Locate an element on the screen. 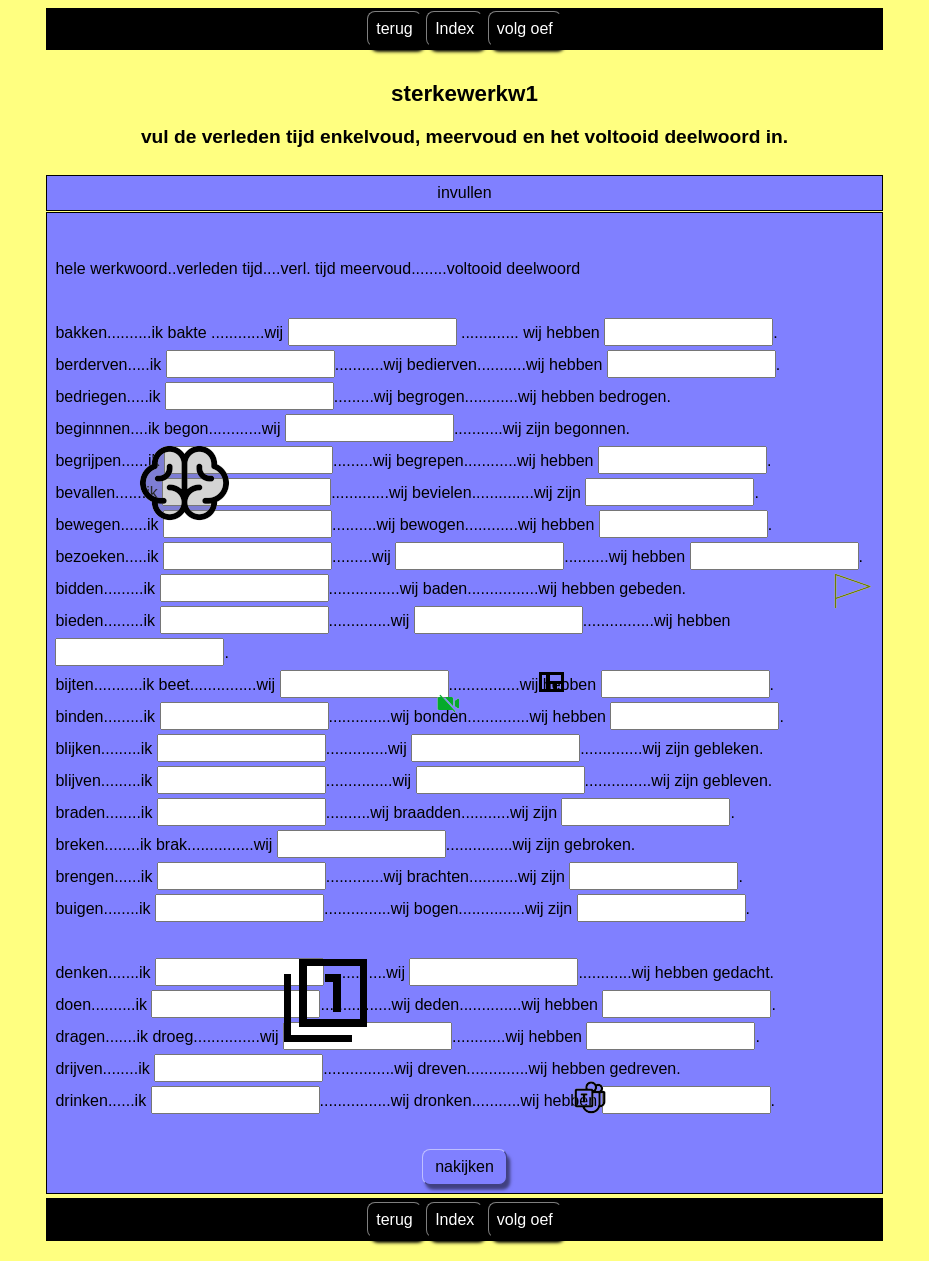 The image size is (929, 1261). open microsoft teams is located at coordinates (590, 1098).